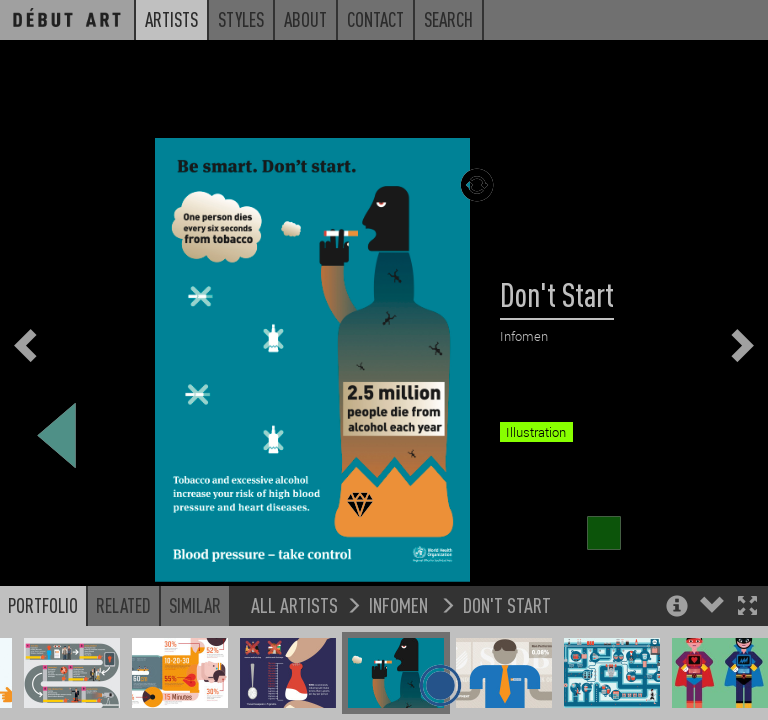 This screenshot has height=720, width=768. Describe the element at coordinates (360, 505) in the screenshot. I see `indicates premium or VIP membership status` at that location.